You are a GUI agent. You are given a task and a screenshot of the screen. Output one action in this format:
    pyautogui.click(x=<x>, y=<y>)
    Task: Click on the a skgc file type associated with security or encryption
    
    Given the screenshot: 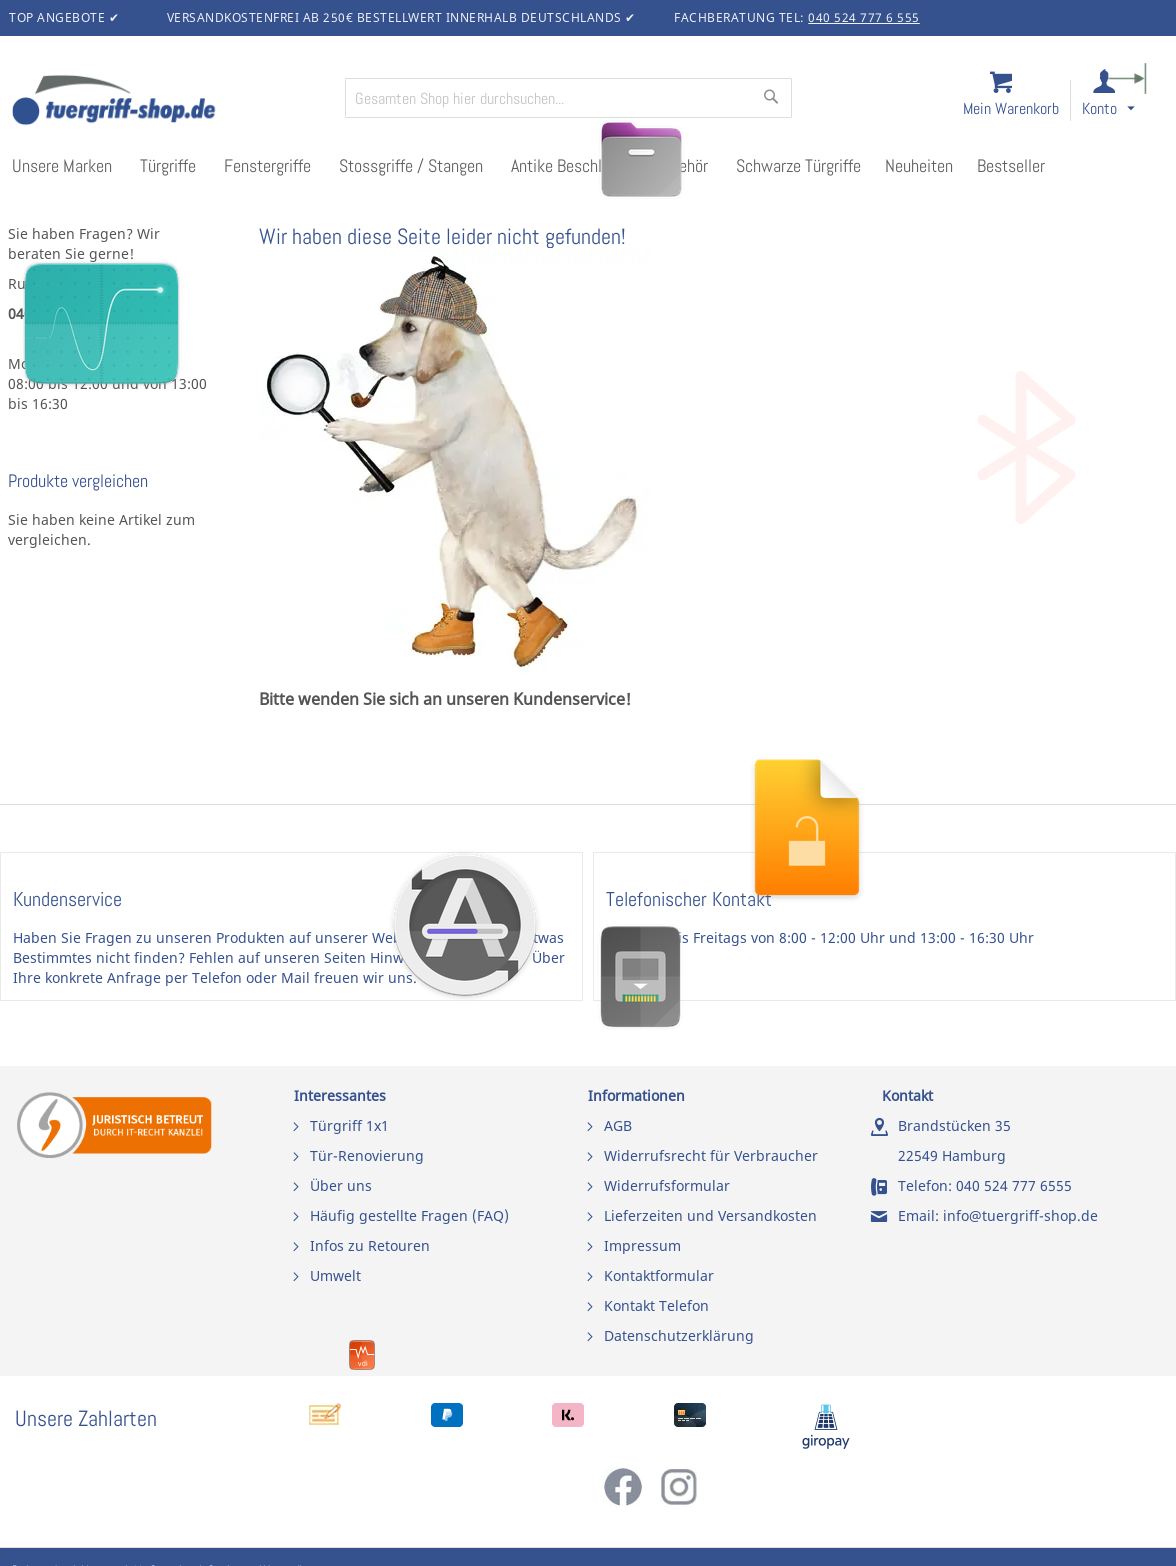 What is the action you would take?
    pyautogui.click(x=807, y=830)
    